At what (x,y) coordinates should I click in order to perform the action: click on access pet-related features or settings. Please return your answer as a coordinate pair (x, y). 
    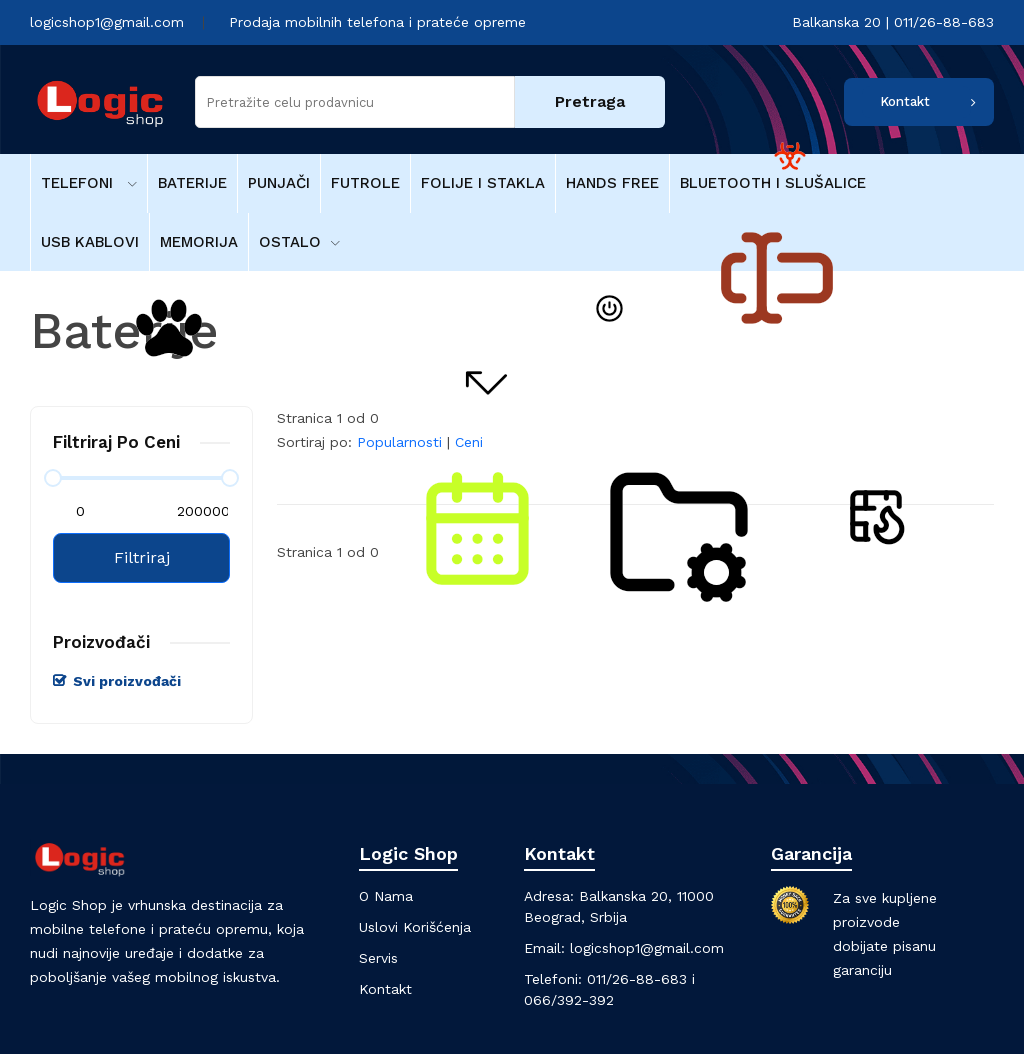
    Looking at the image, I should click on (169, 328).